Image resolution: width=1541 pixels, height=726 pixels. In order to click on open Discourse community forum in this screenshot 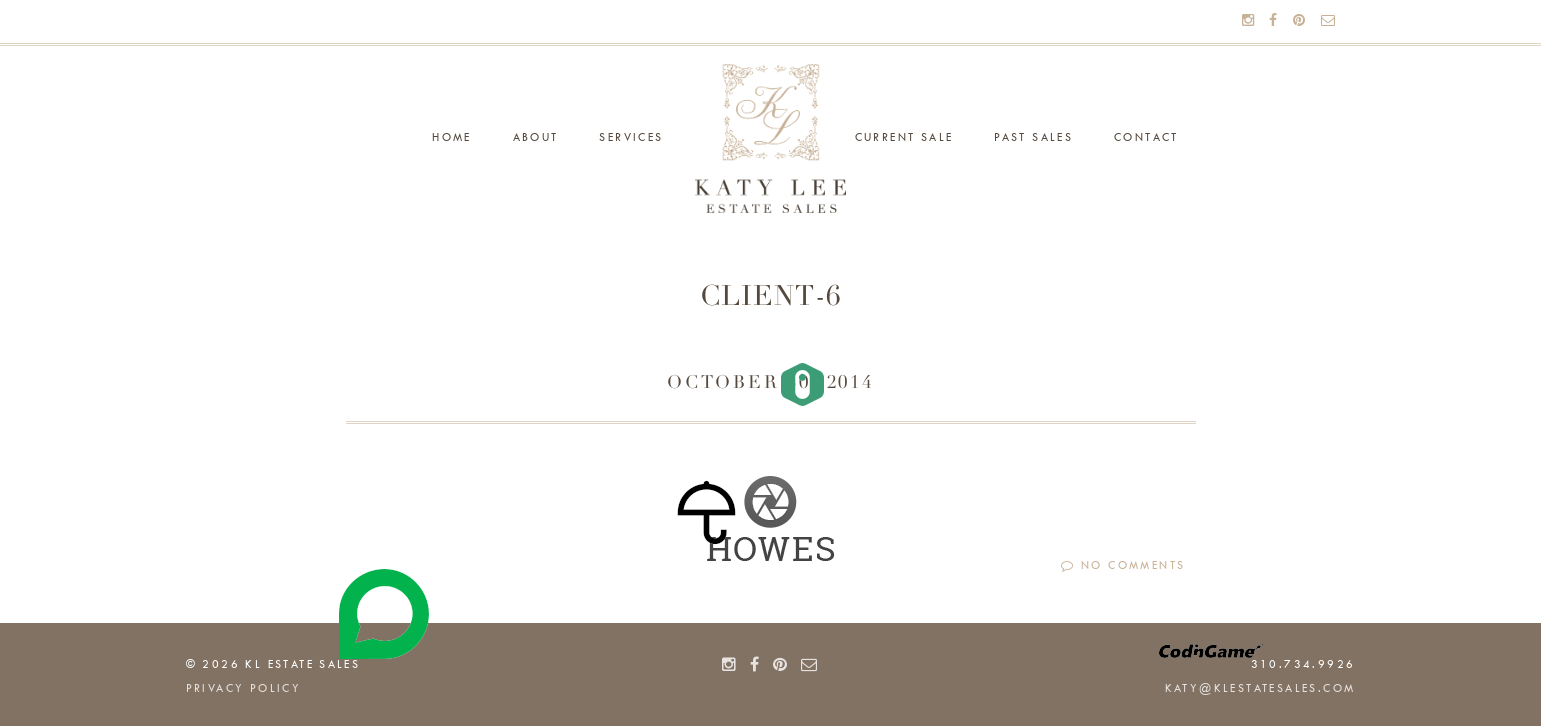, I will do `click(384, 614)`.